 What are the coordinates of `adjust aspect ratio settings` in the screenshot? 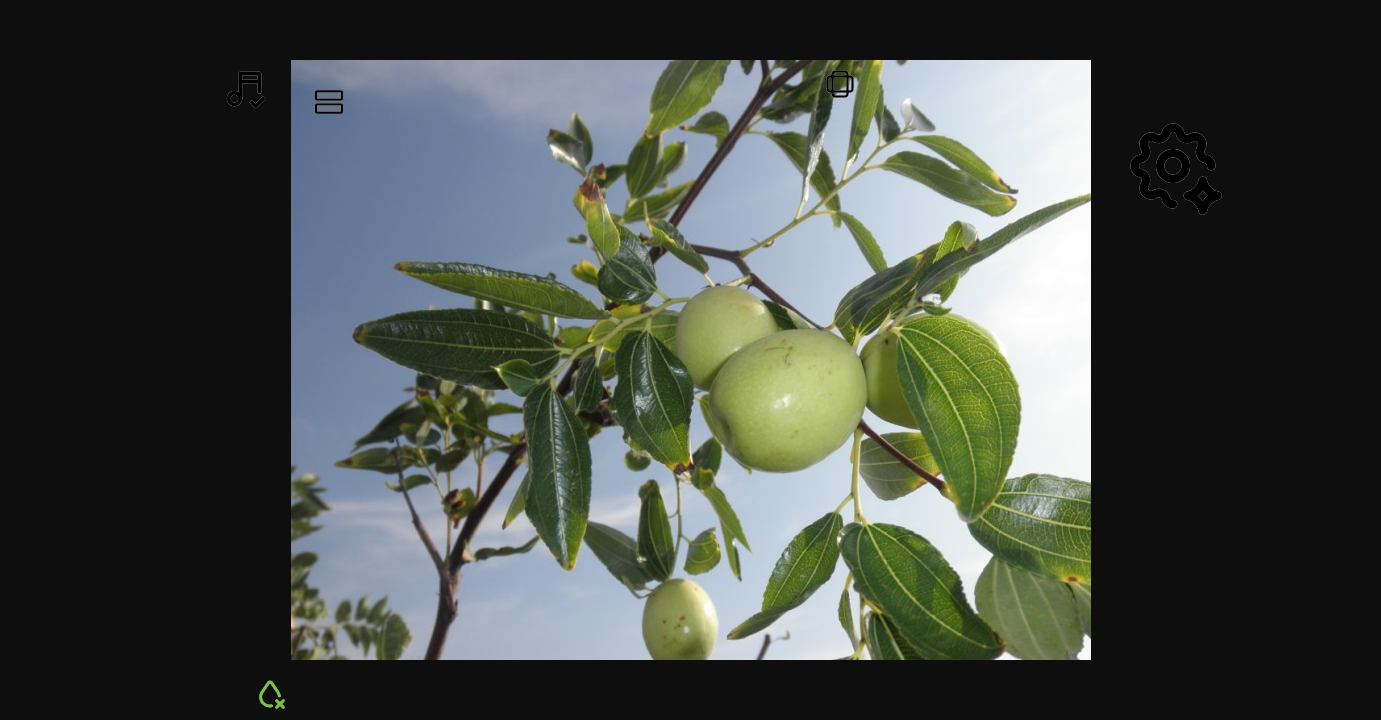 It's located at (840, 84).